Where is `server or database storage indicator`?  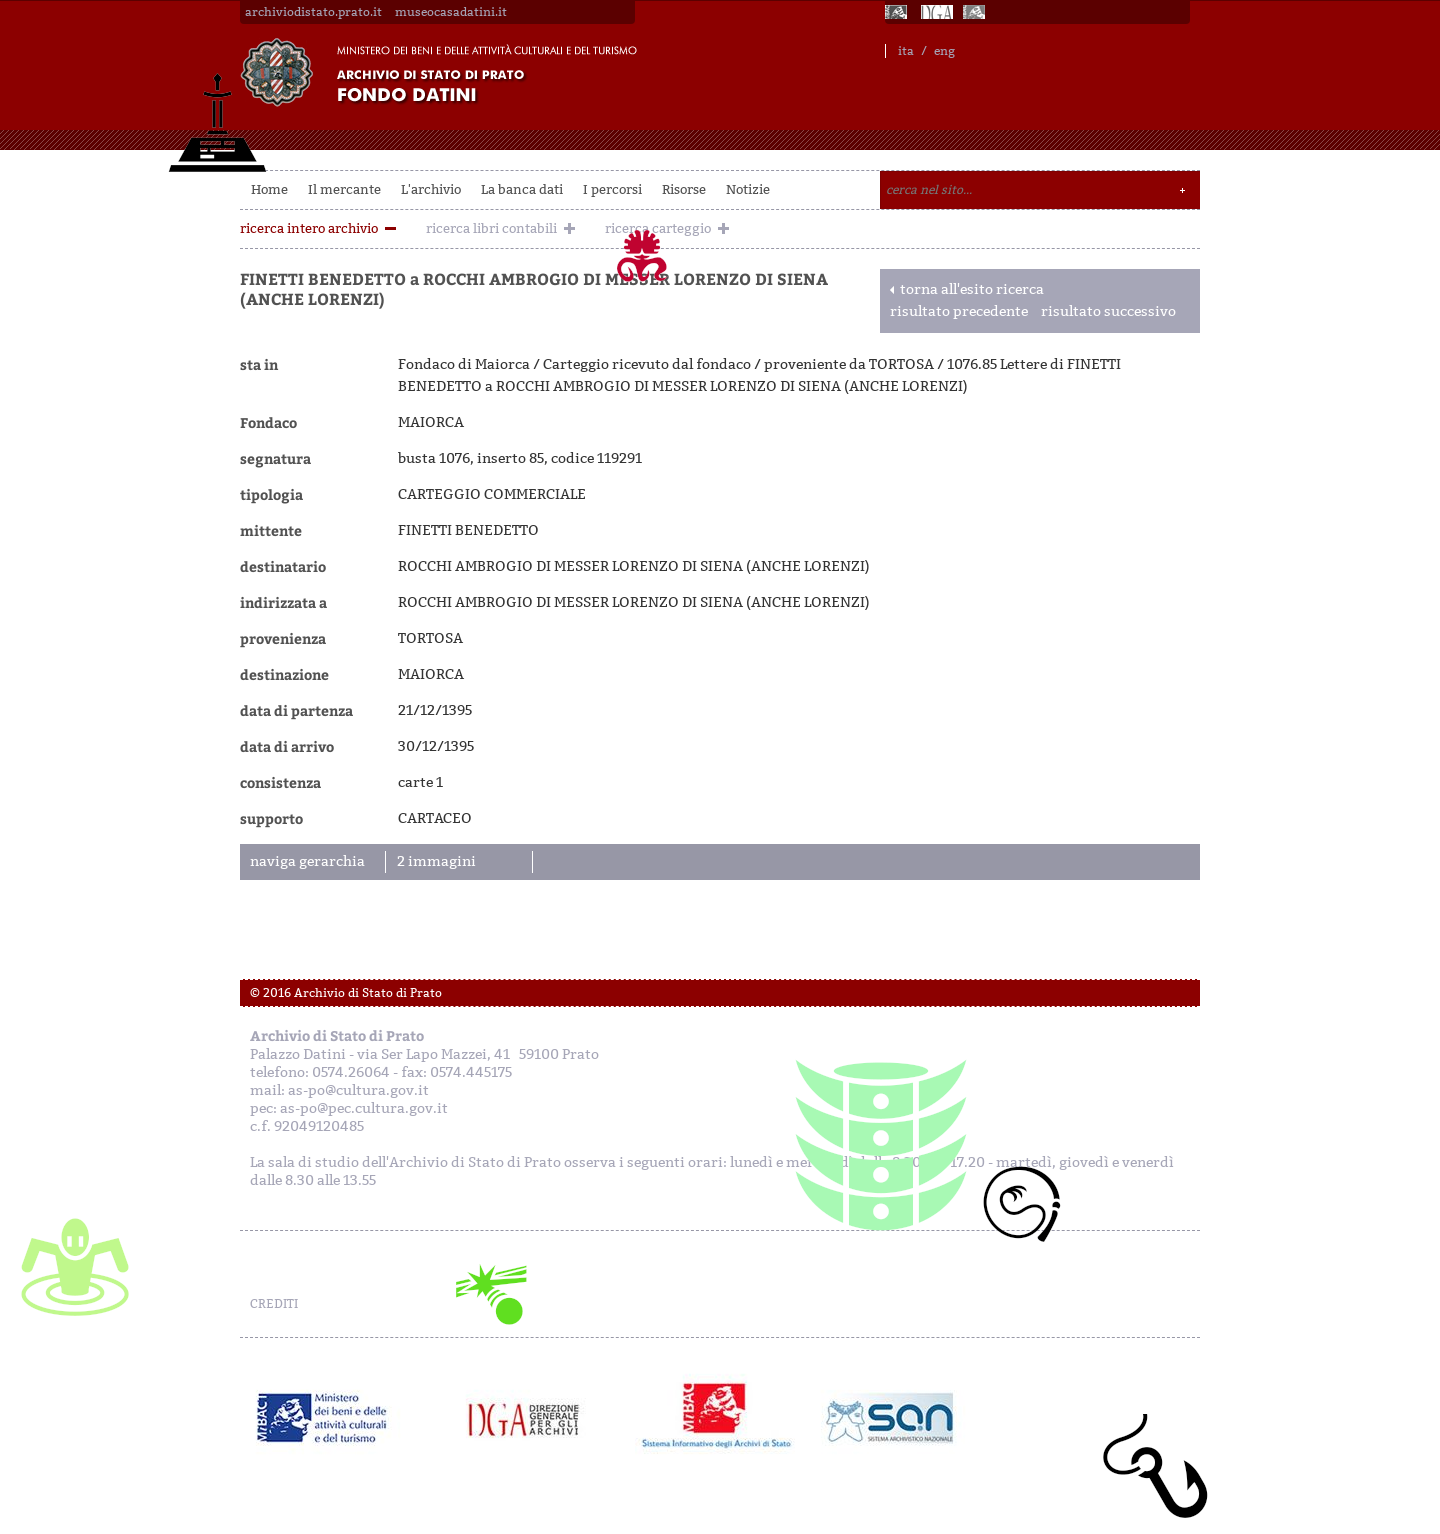
server or database storage indicator is located at coordinates (881, 1145).